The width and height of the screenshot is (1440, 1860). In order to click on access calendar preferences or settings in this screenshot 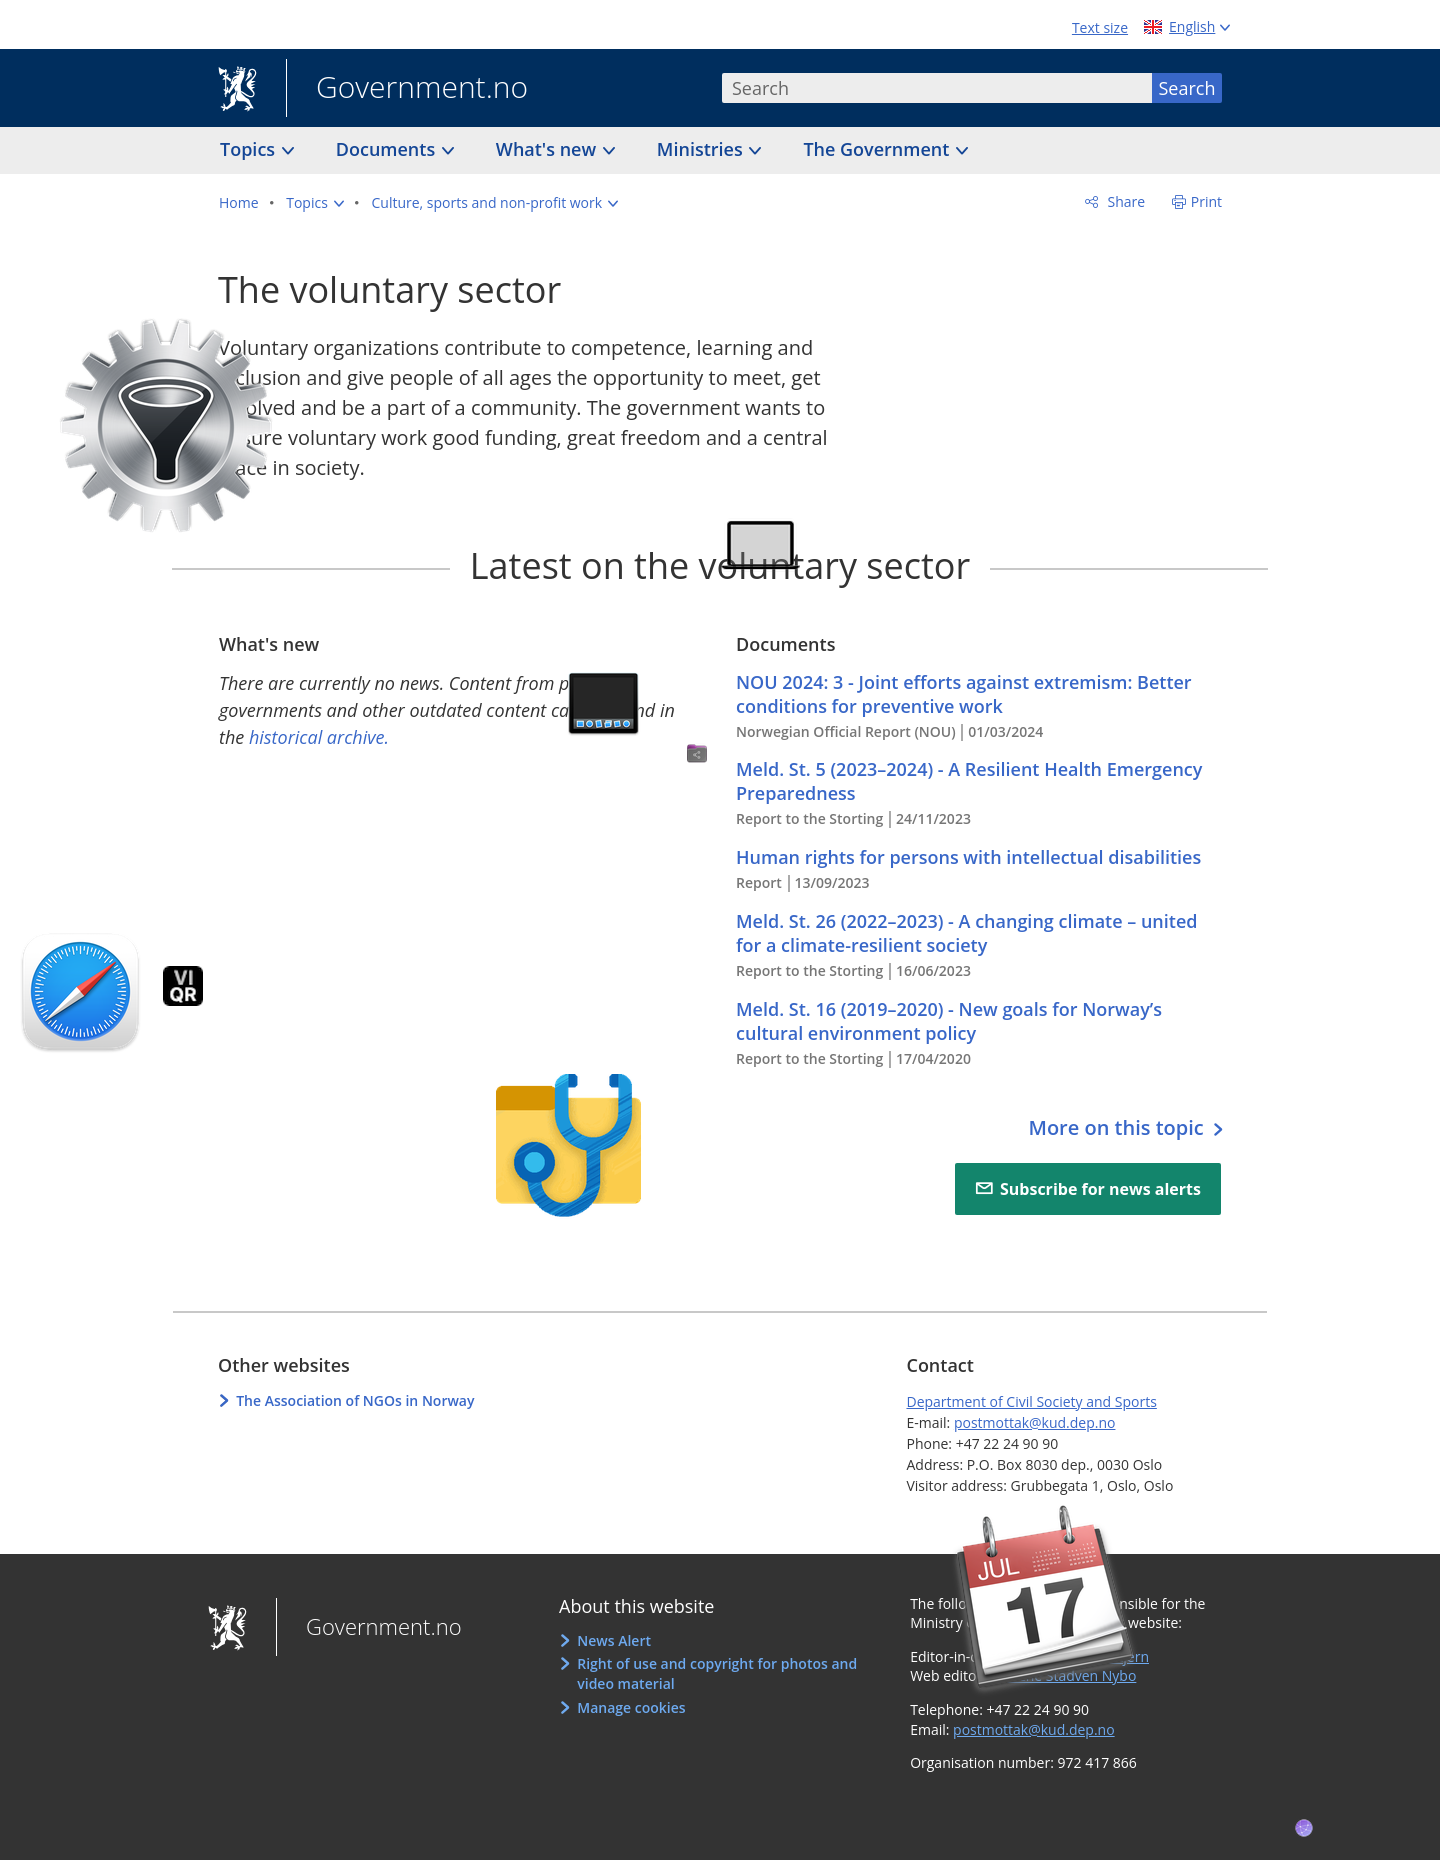, I will do `click(1045, 1601)`.